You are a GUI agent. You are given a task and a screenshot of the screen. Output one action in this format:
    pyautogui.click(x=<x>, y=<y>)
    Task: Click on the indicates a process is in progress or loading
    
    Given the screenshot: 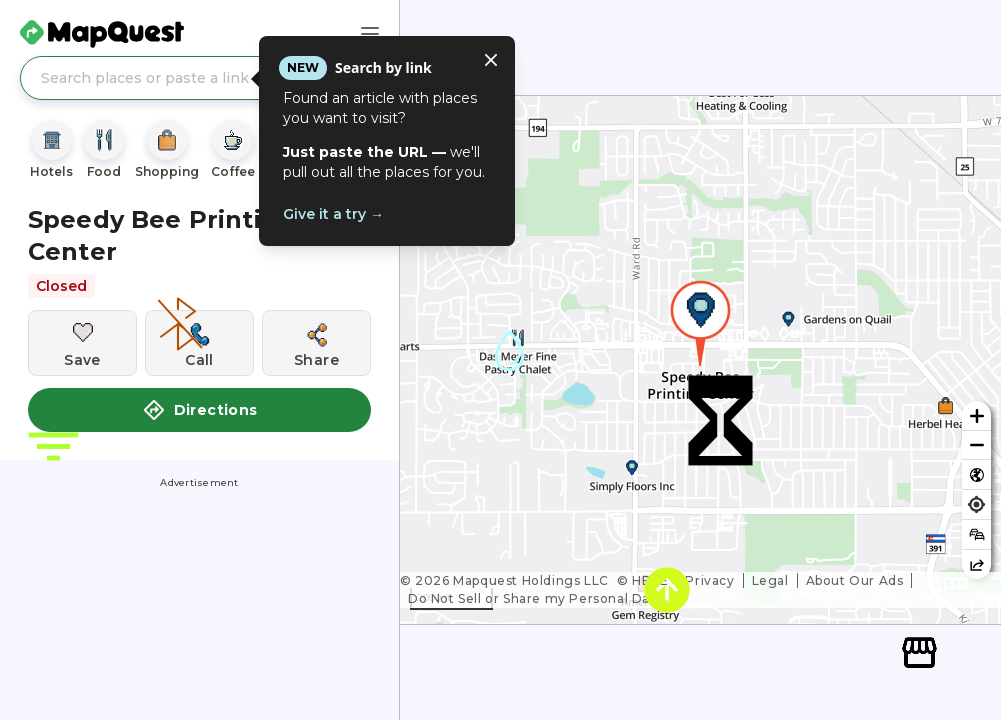 What is the action you would take?
    pyautogui.click(x=720, y=420)
    